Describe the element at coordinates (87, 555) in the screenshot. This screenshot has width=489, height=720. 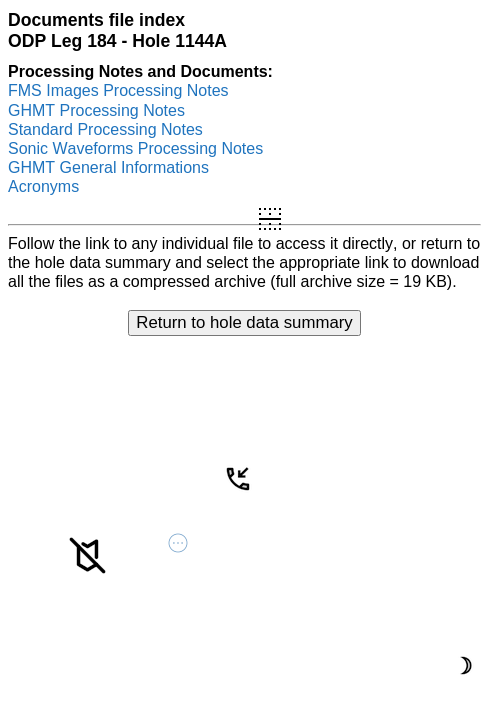
I see `disable badge notifications` at that location.